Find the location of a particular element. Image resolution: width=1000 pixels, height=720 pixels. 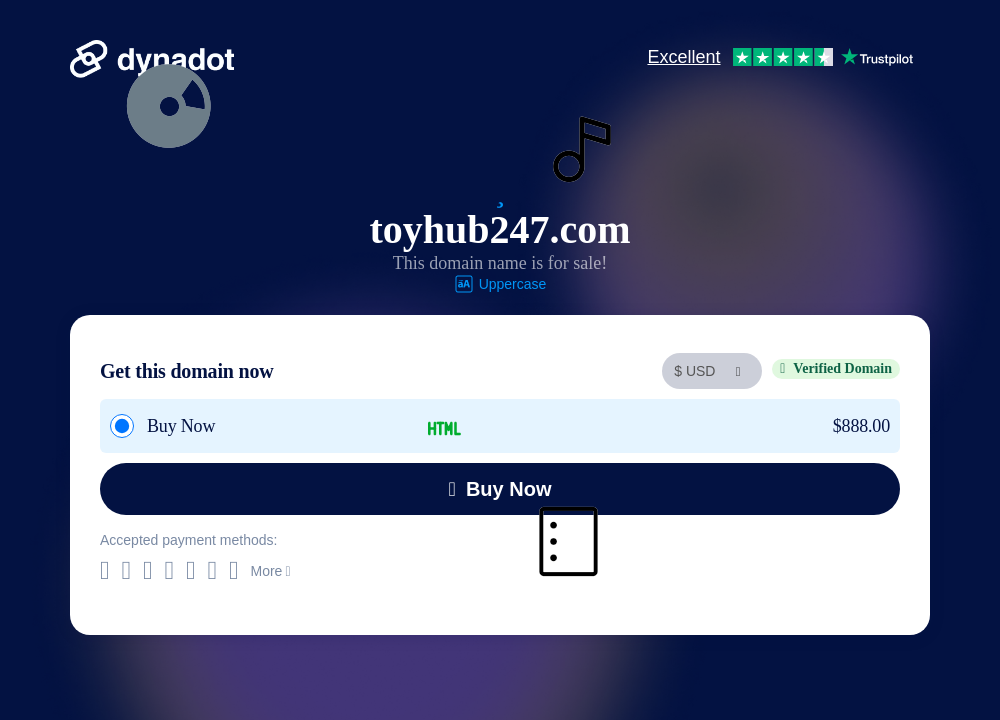

play or access music is located at coordinates (582, 148).